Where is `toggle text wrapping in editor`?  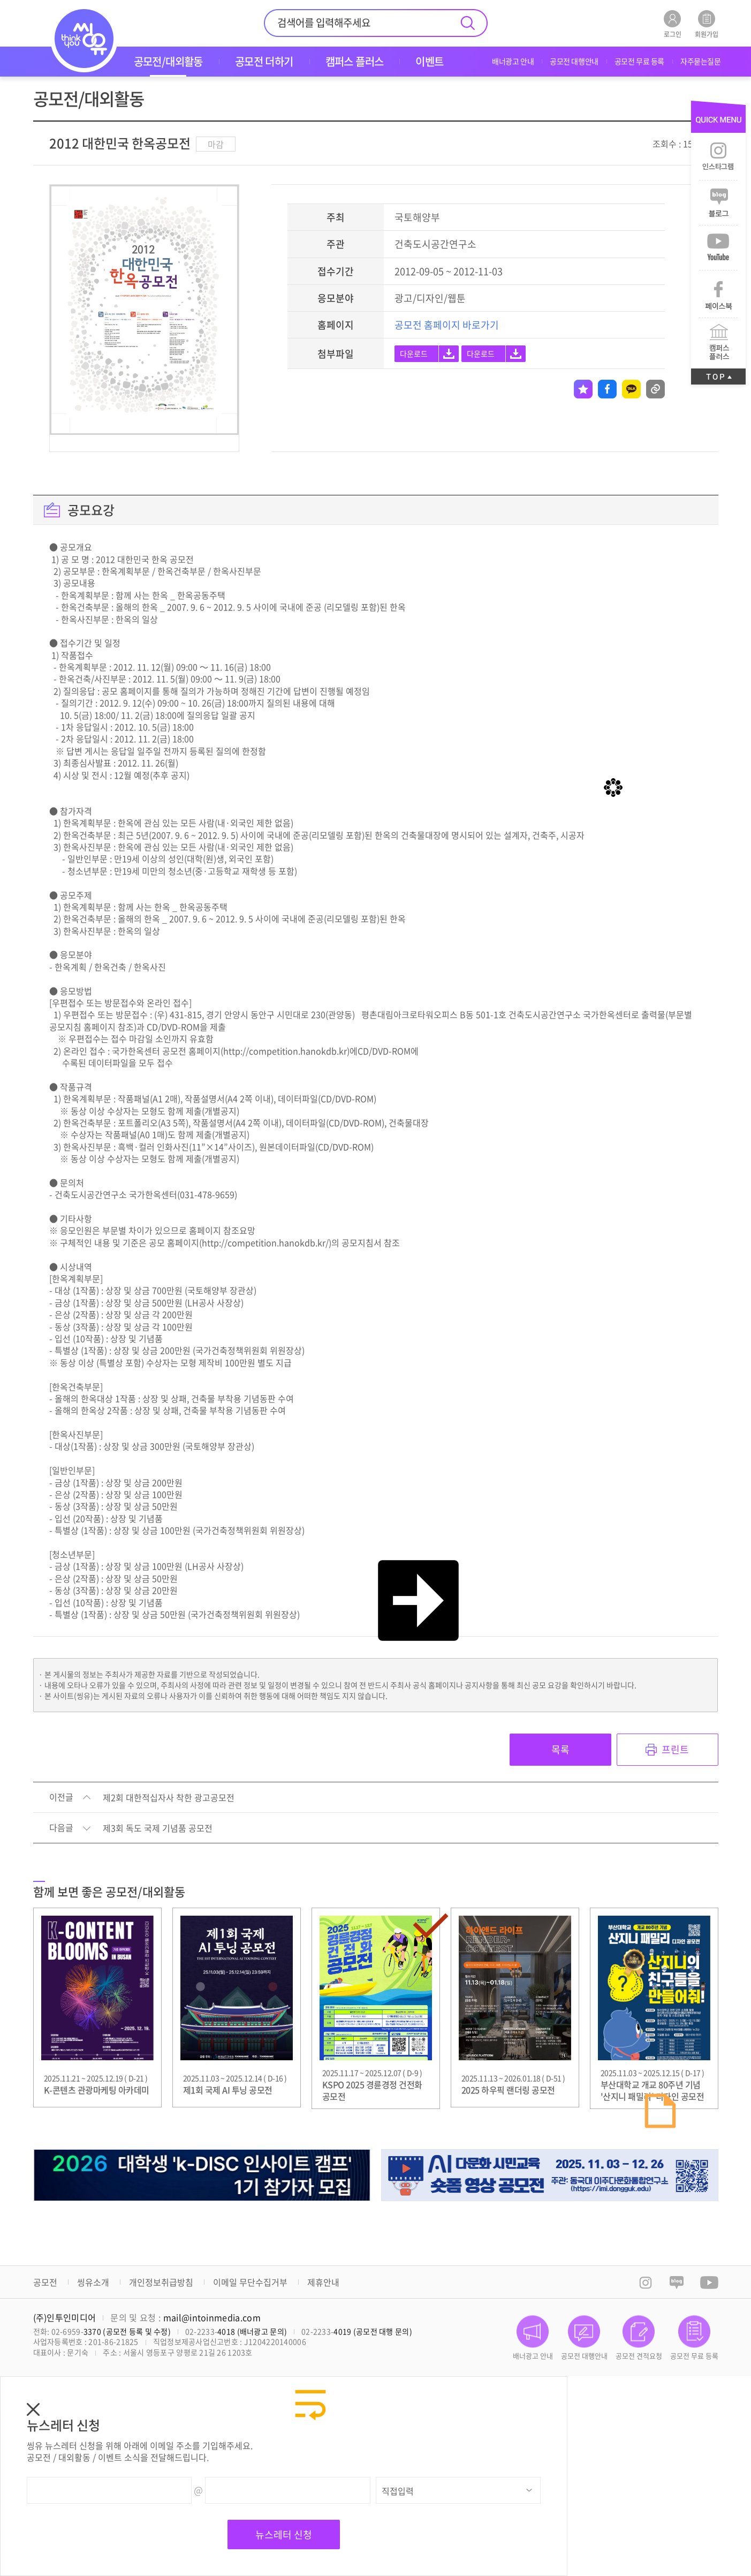
toggle text wrapping in editor is located at coordinates (310, 2404).